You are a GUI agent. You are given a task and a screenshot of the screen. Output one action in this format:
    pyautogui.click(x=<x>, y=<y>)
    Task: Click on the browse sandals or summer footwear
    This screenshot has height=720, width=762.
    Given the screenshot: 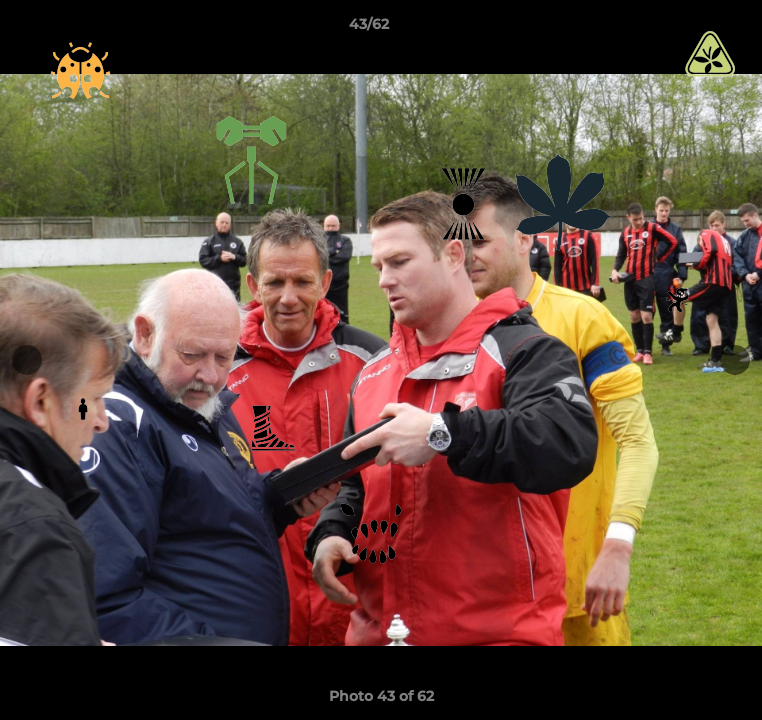 What is the action you would take?
    pyautogui.click(x=273, y=428)
    